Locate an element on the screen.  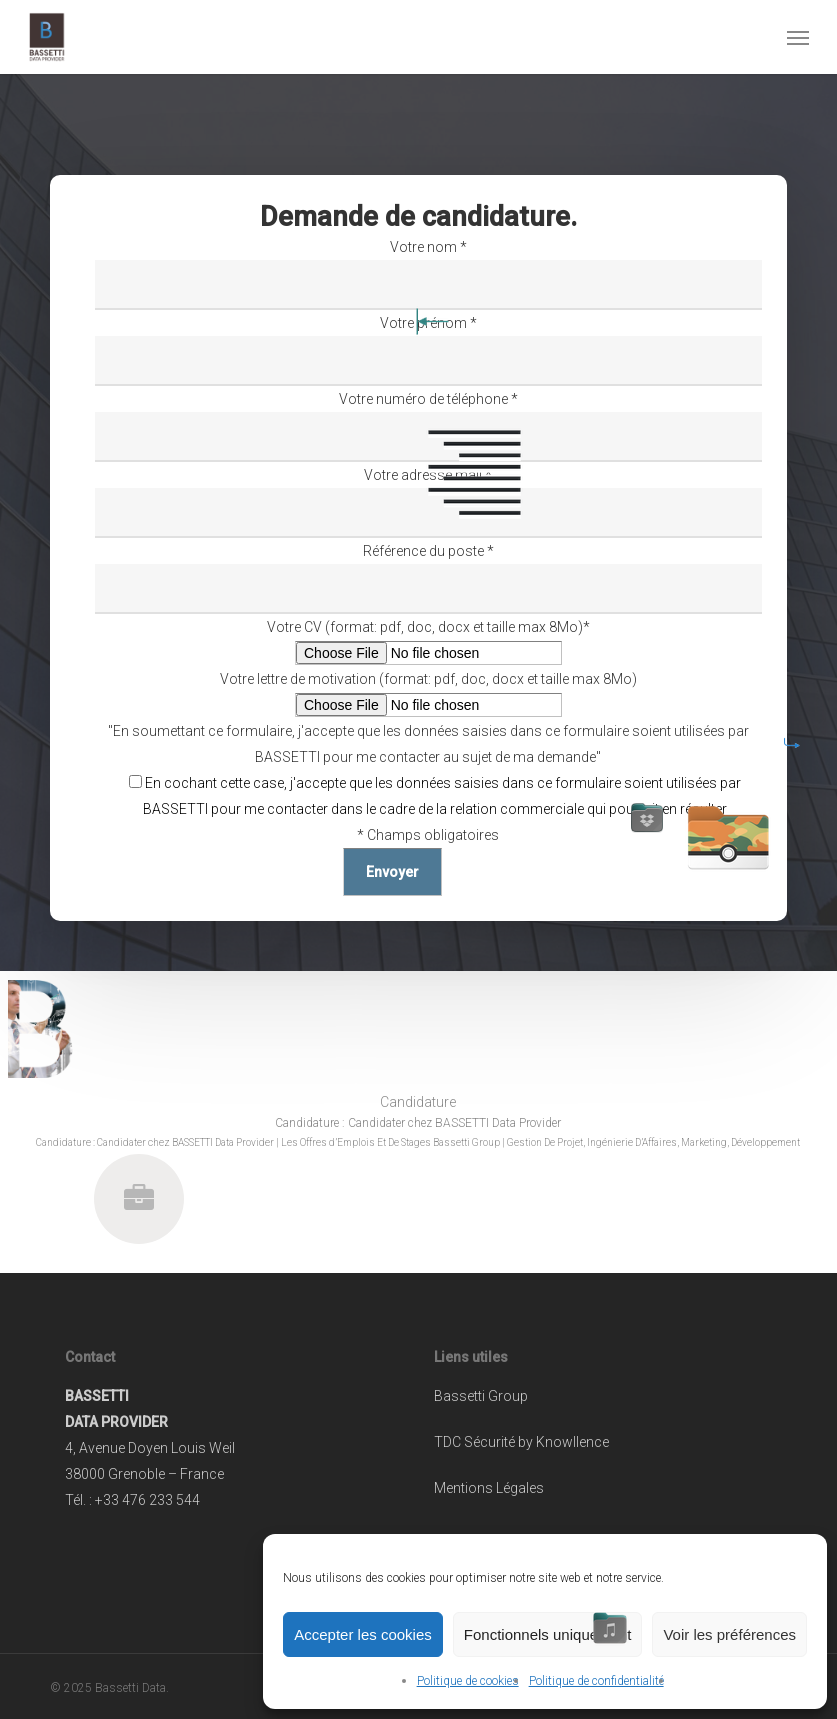
go to the first item in a list or sequence is located at coordinates (432, 321).